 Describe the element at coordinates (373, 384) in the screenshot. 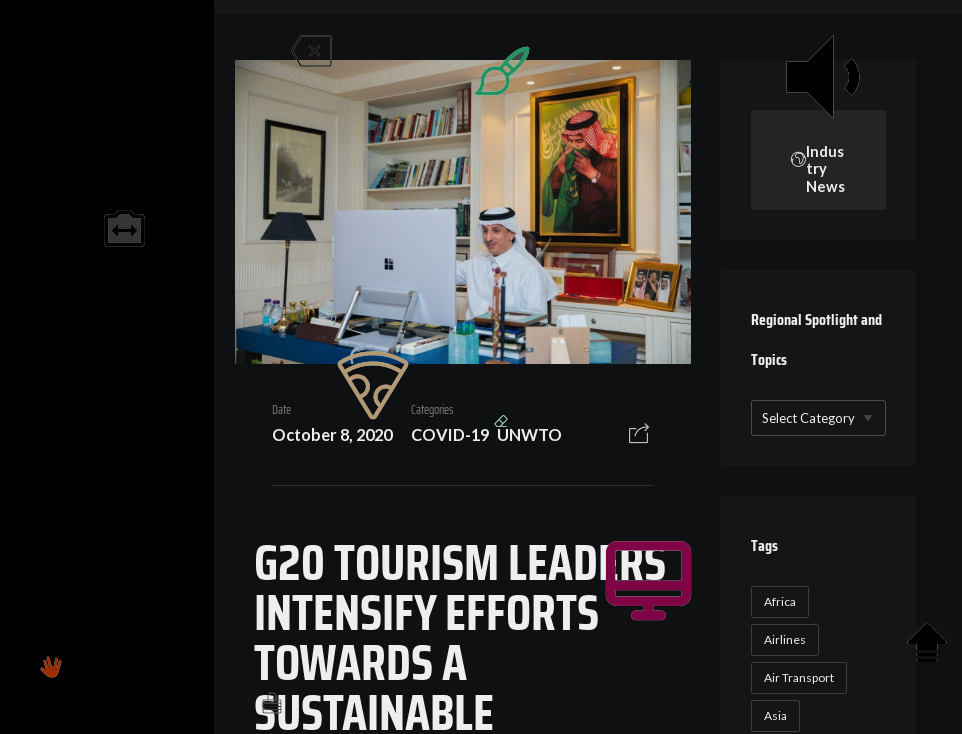

I see `browse food or restaurant options` at that location.